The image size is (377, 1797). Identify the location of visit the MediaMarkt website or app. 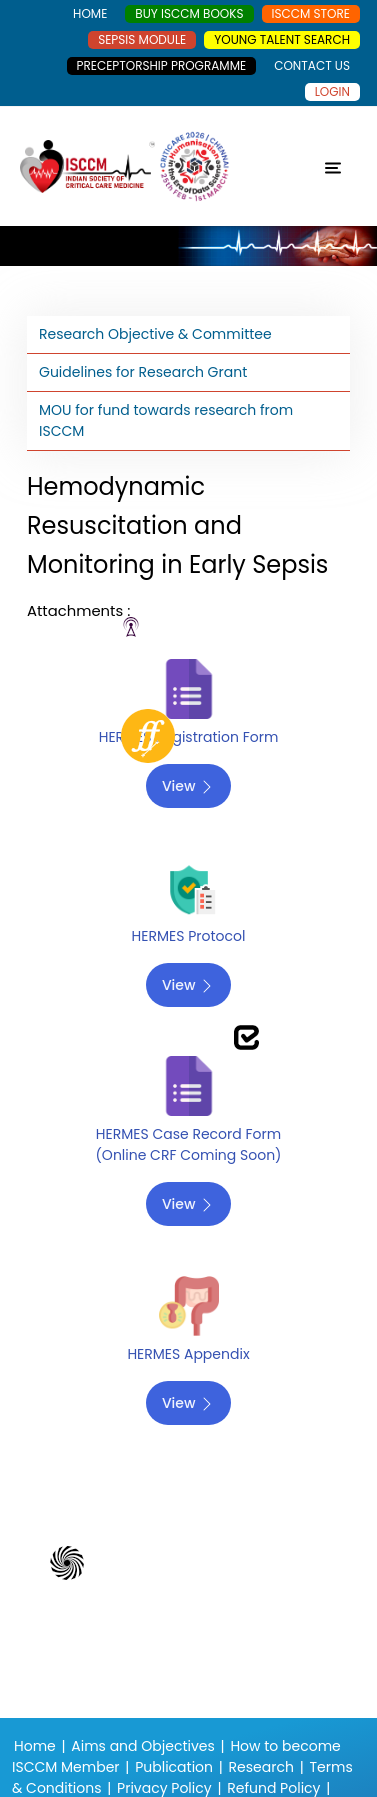
(67, 1563).